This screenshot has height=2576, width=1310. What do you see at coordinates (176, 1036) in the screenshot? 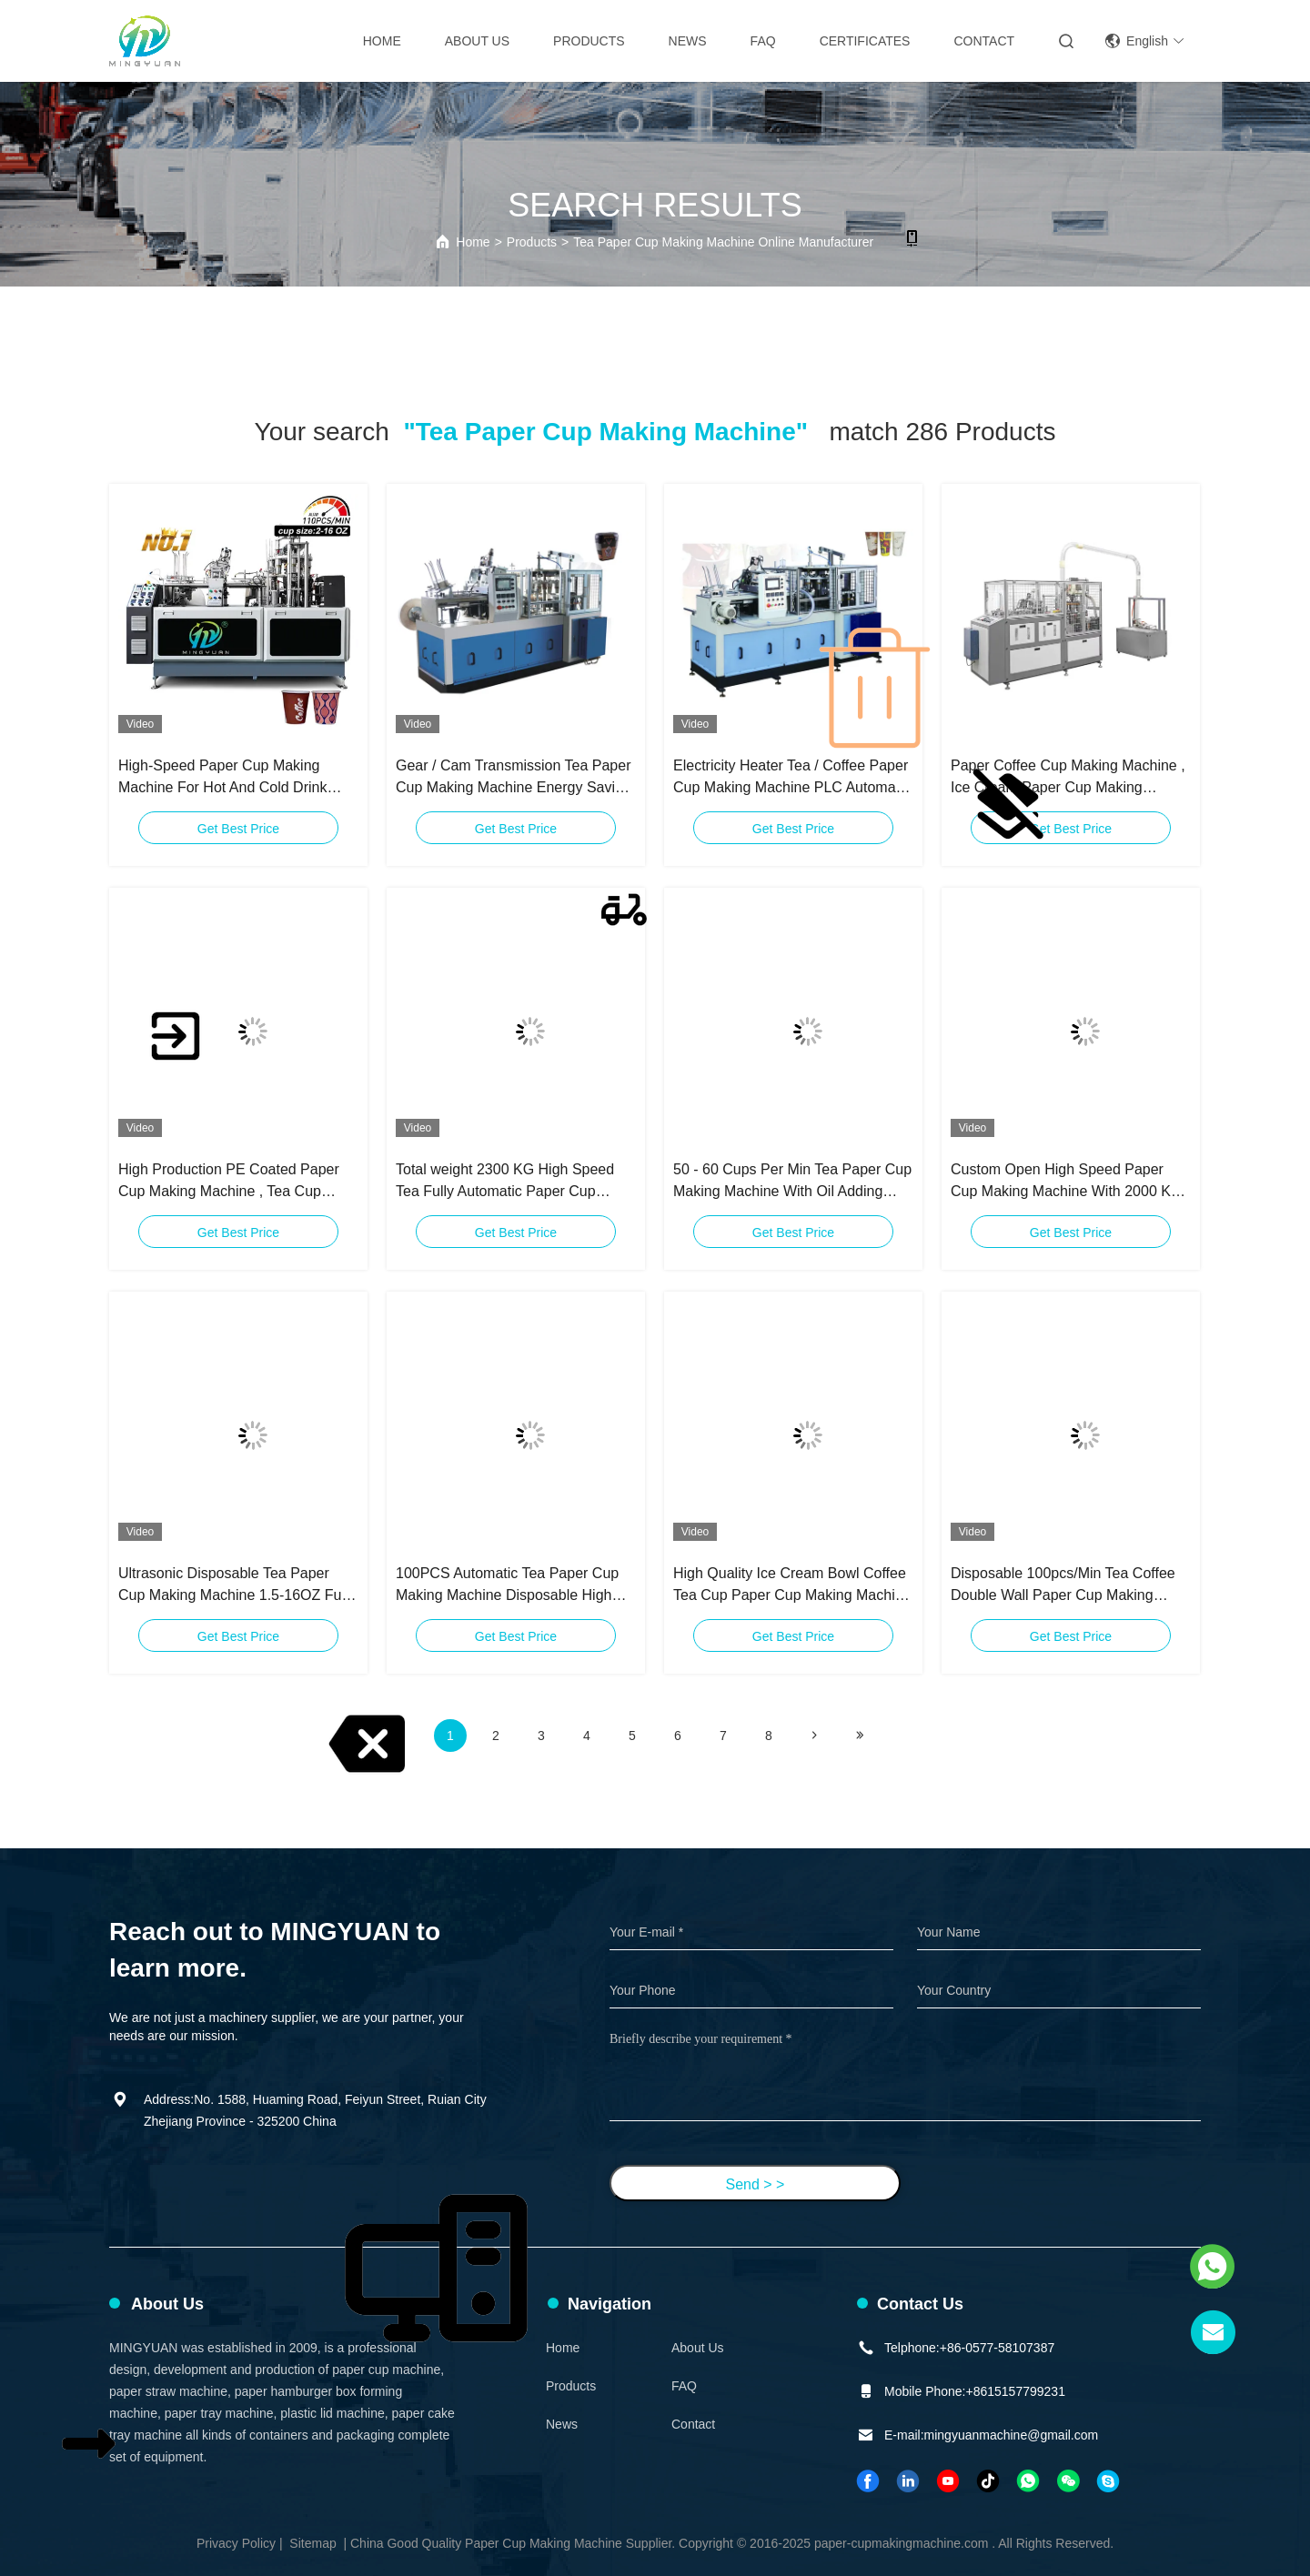
I see `log out of your account` at bounding box center [176, 1036].